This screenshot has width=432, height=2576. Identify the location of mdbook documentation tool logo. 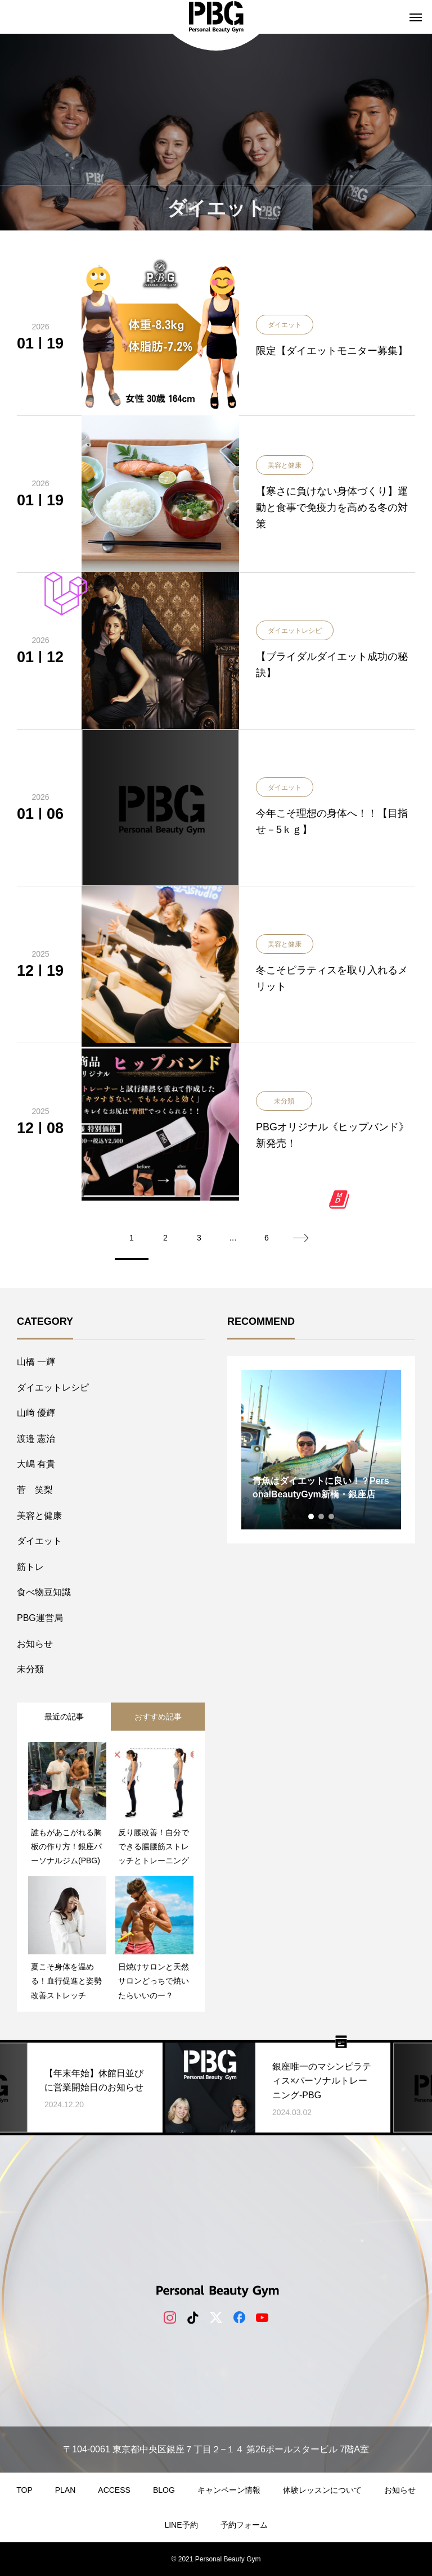
(339, 1199).